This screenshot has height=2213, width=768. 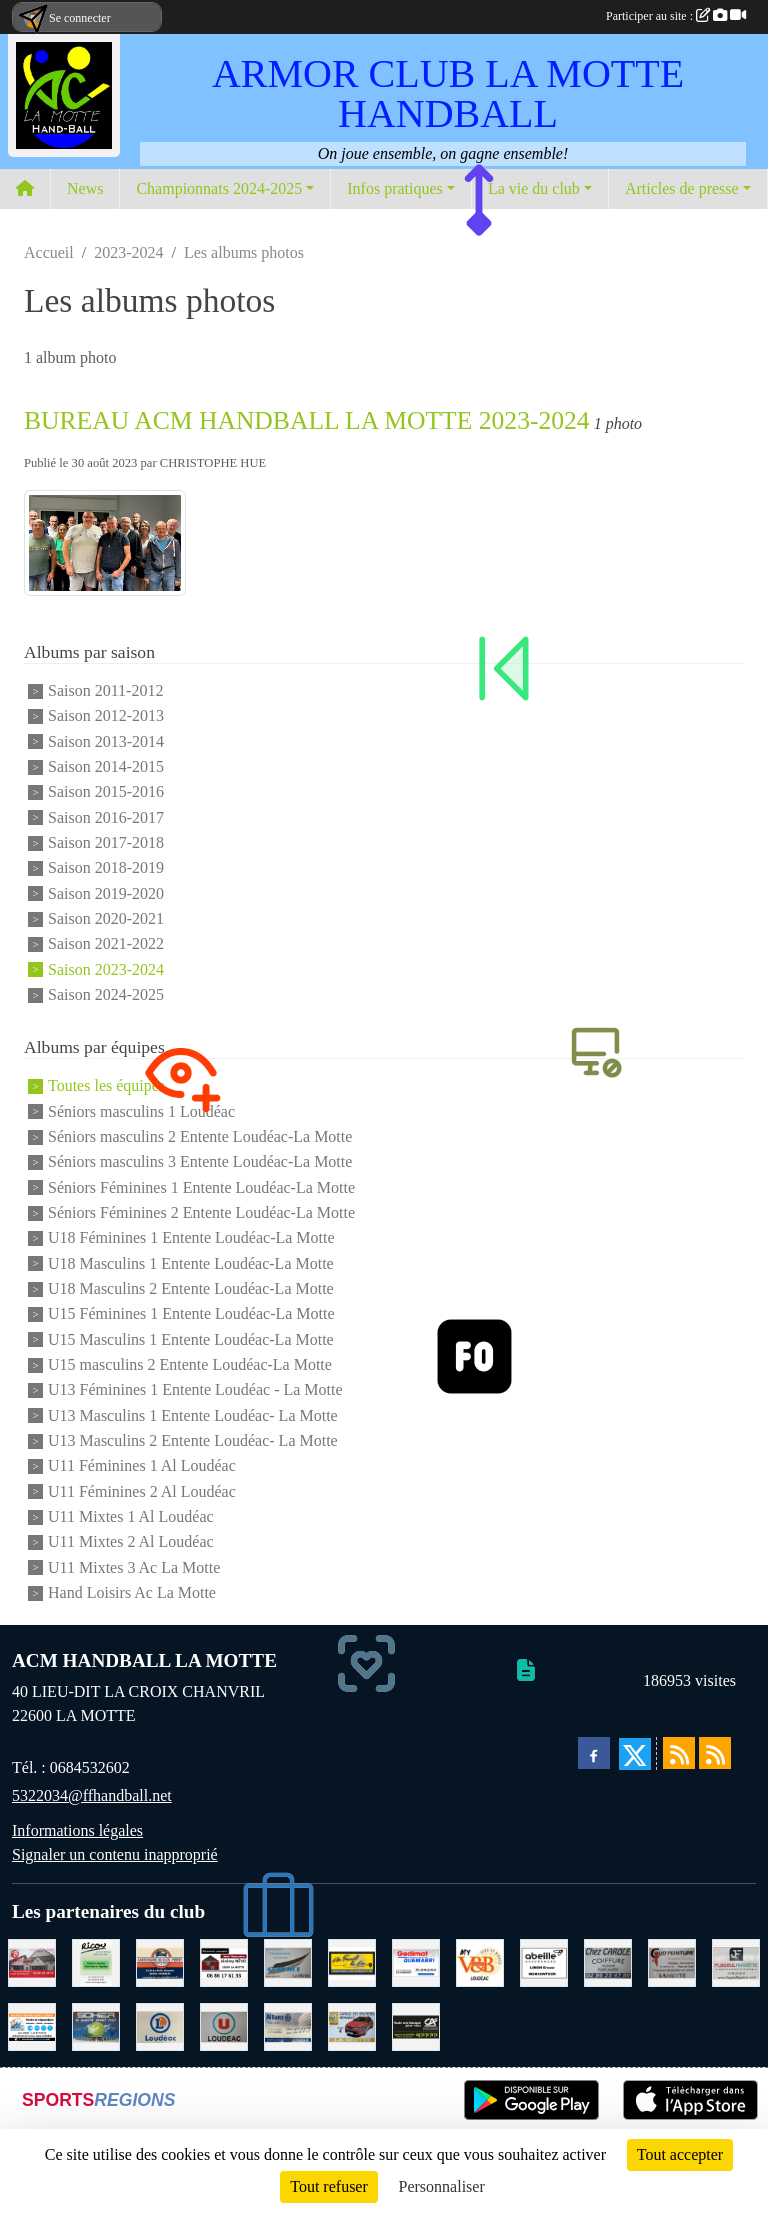 What do you see at coordinates (33, 19) in the screenshot?
I see `send a message` at bounding box center [33, 19].